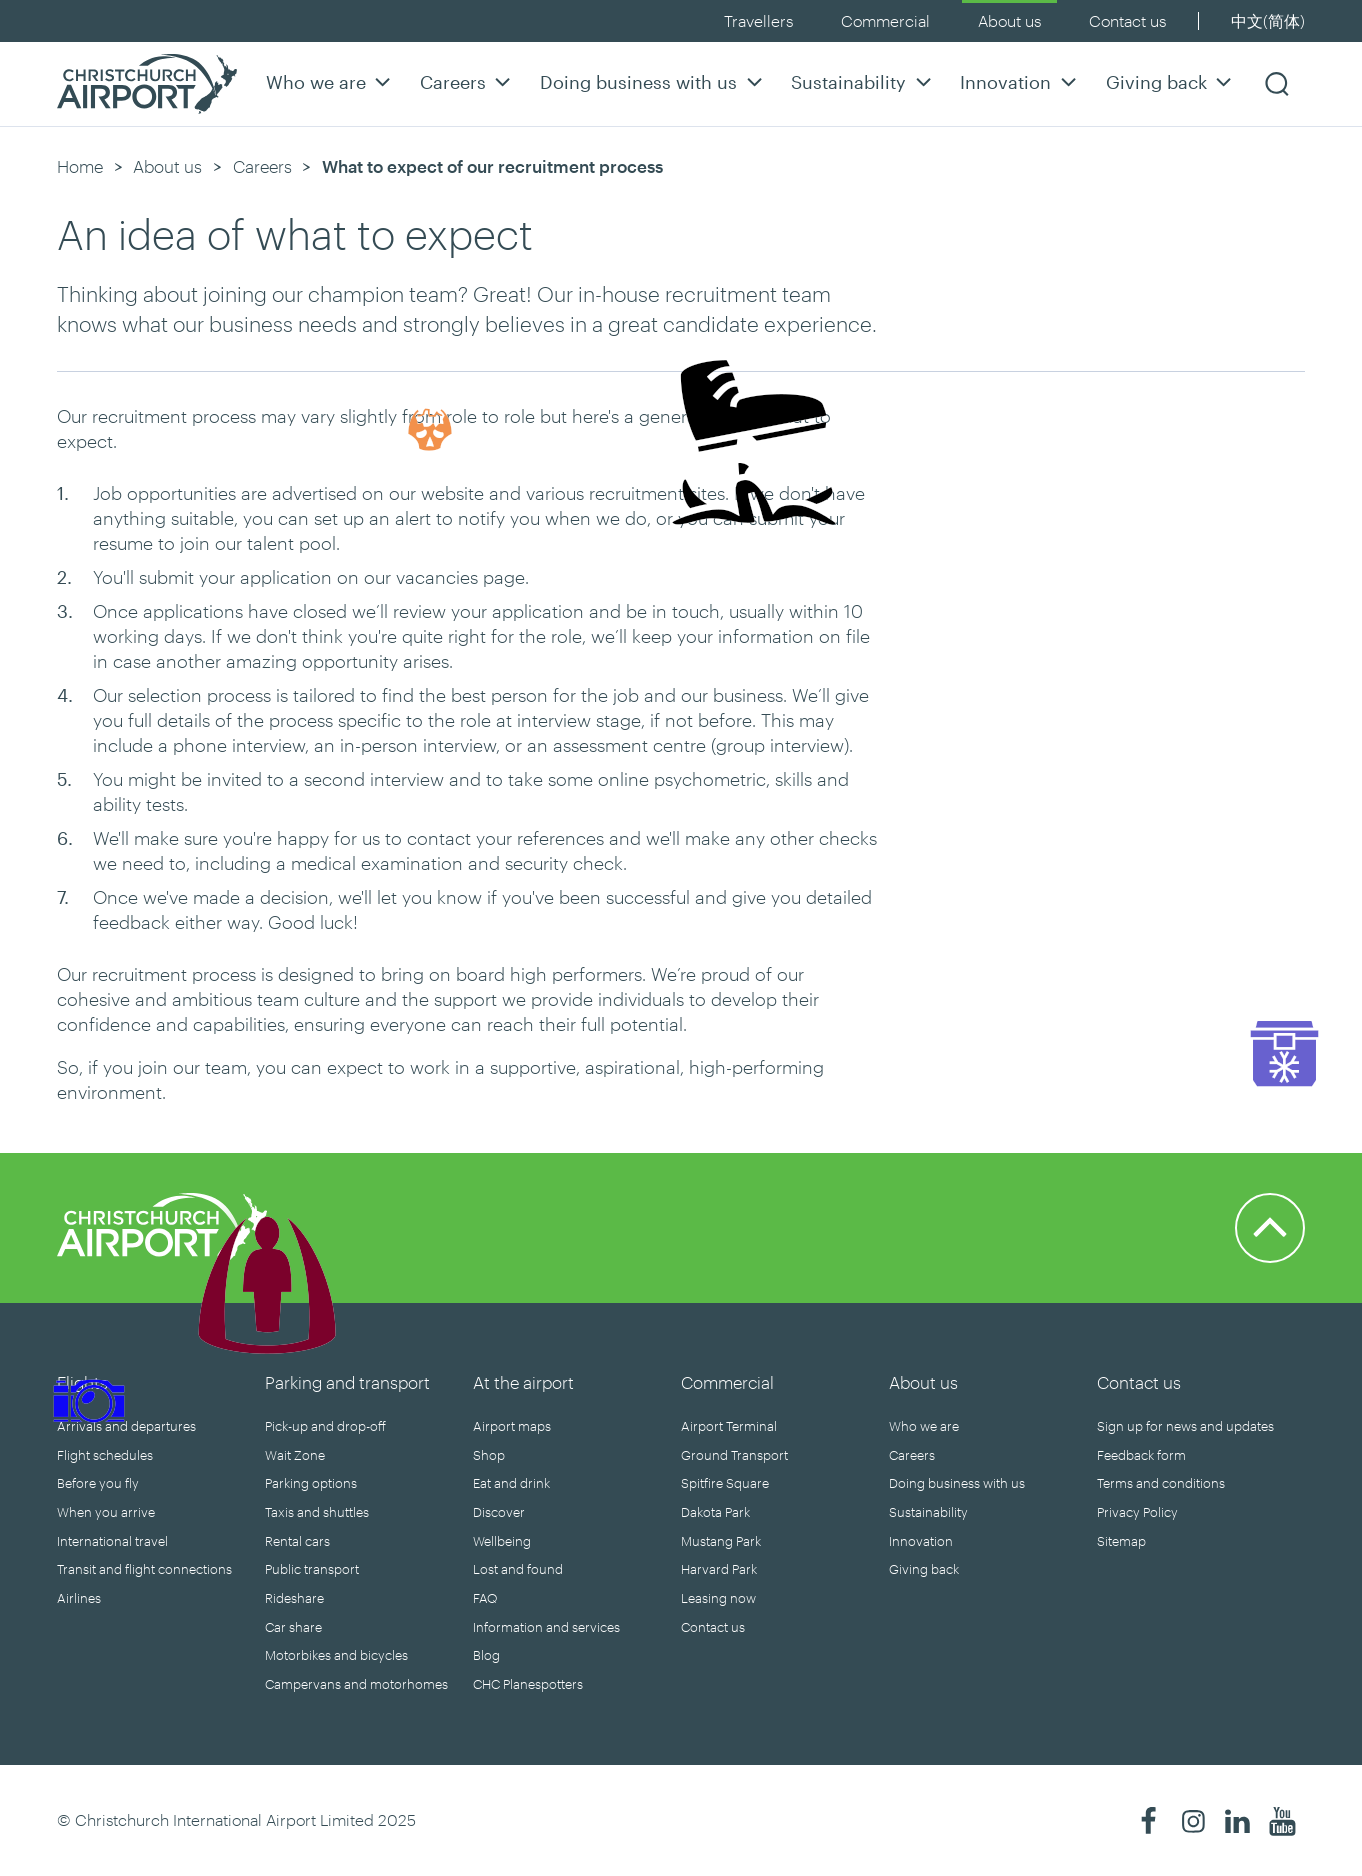 The width and height of the screenshot is (1362, 1876). What do you see at coordinates (267, 1285) in the screenshot?
I see `notification security settings` at bounding box center [267, 1285].